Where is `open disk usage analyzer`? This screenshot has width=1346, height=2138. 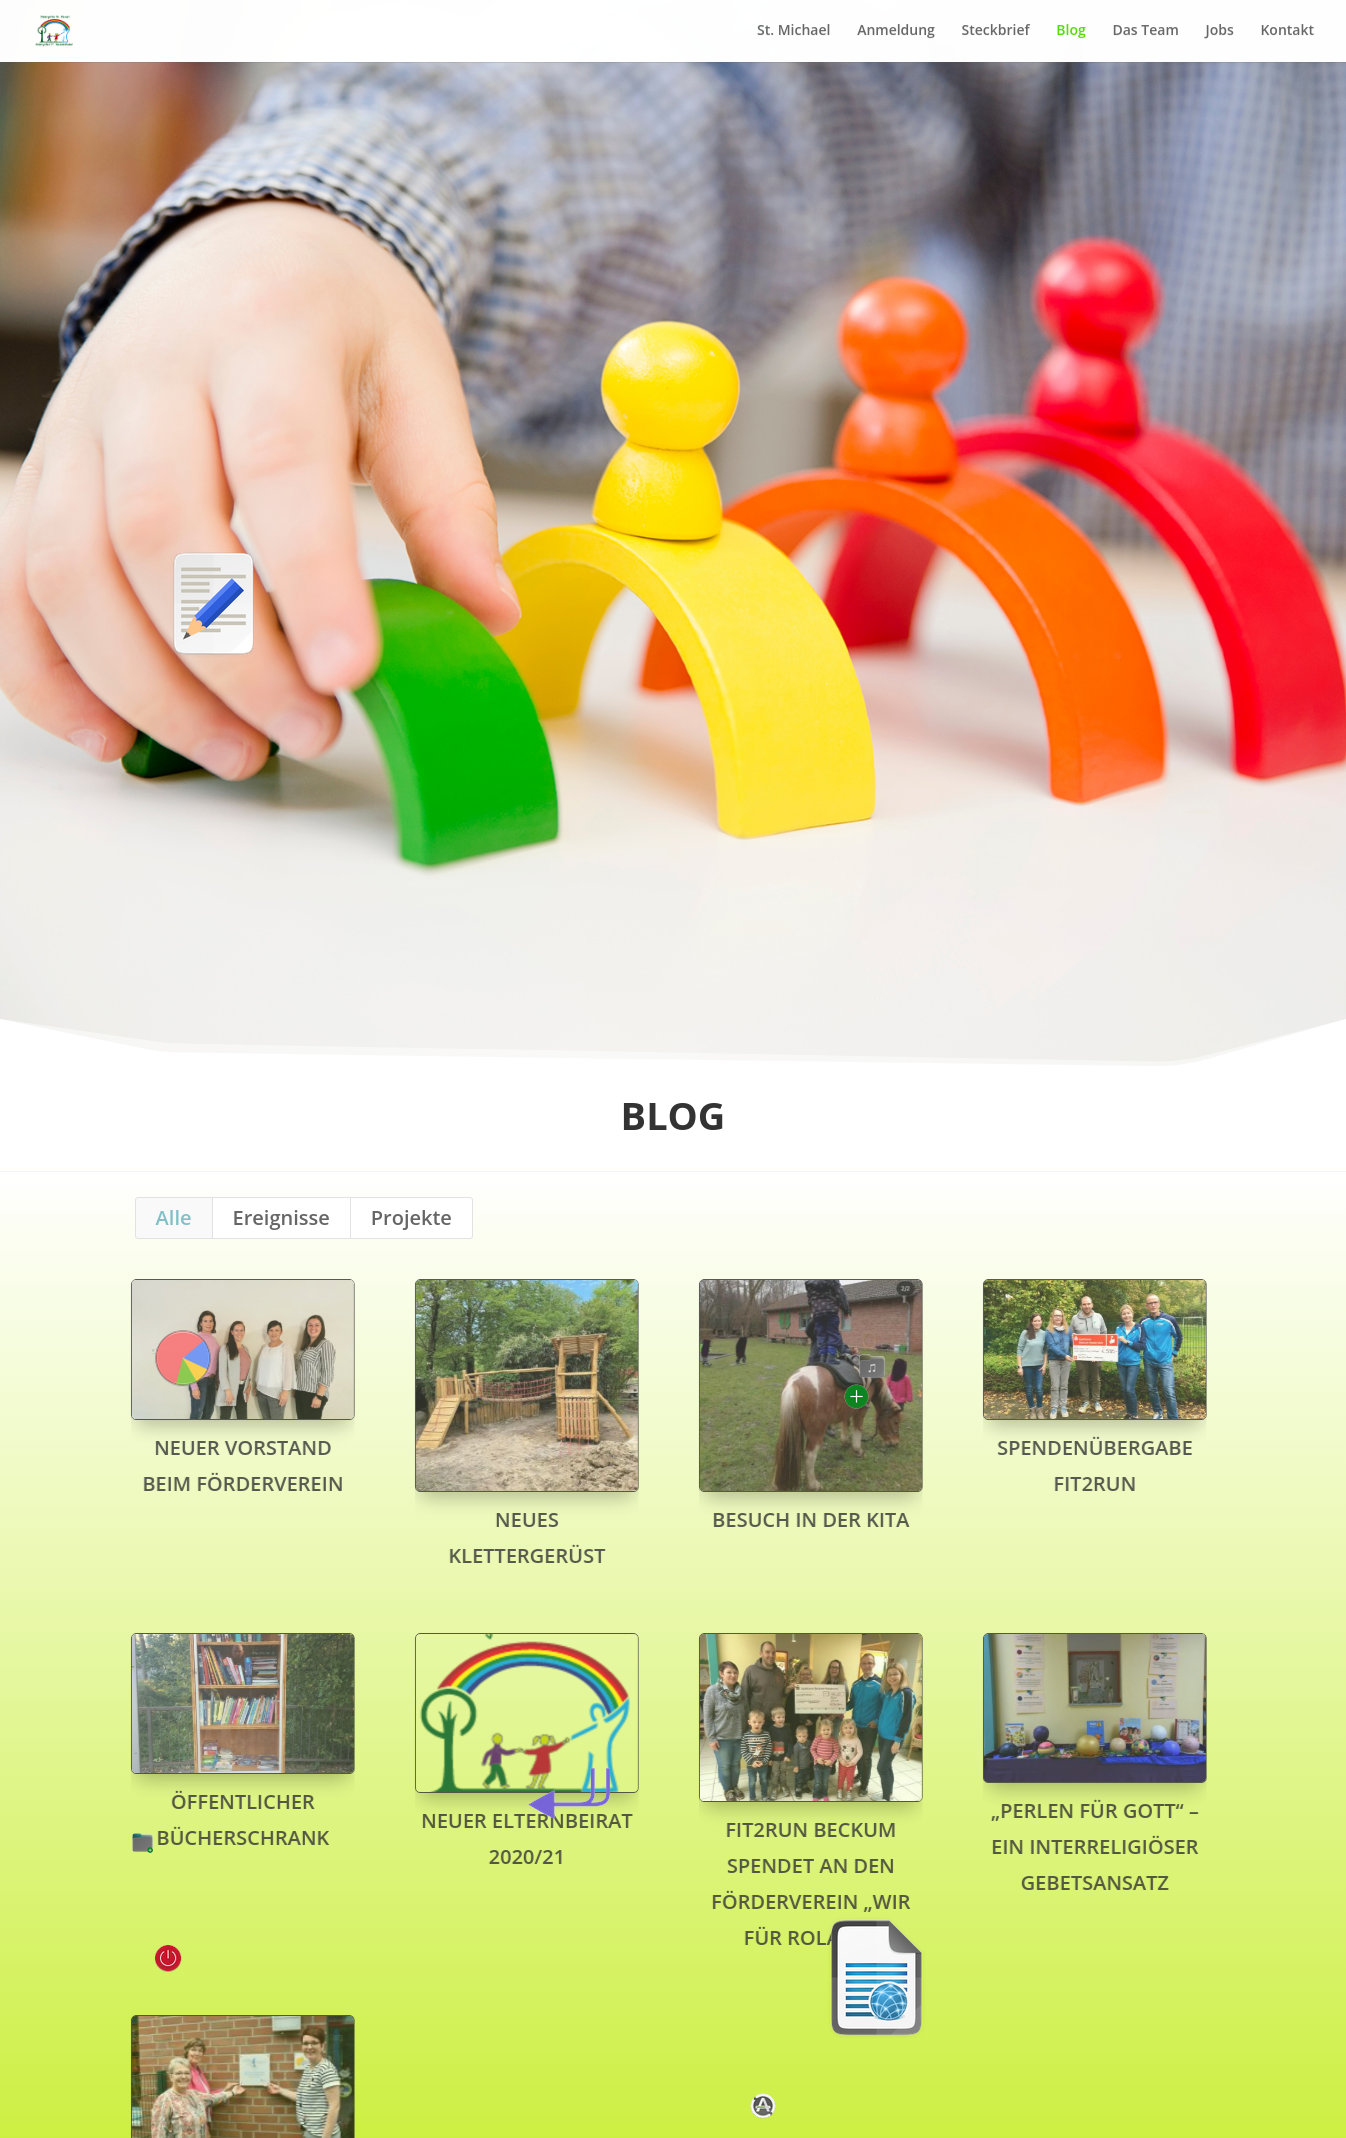
open disk usage analyzer is located at coordinates (183, 1358).